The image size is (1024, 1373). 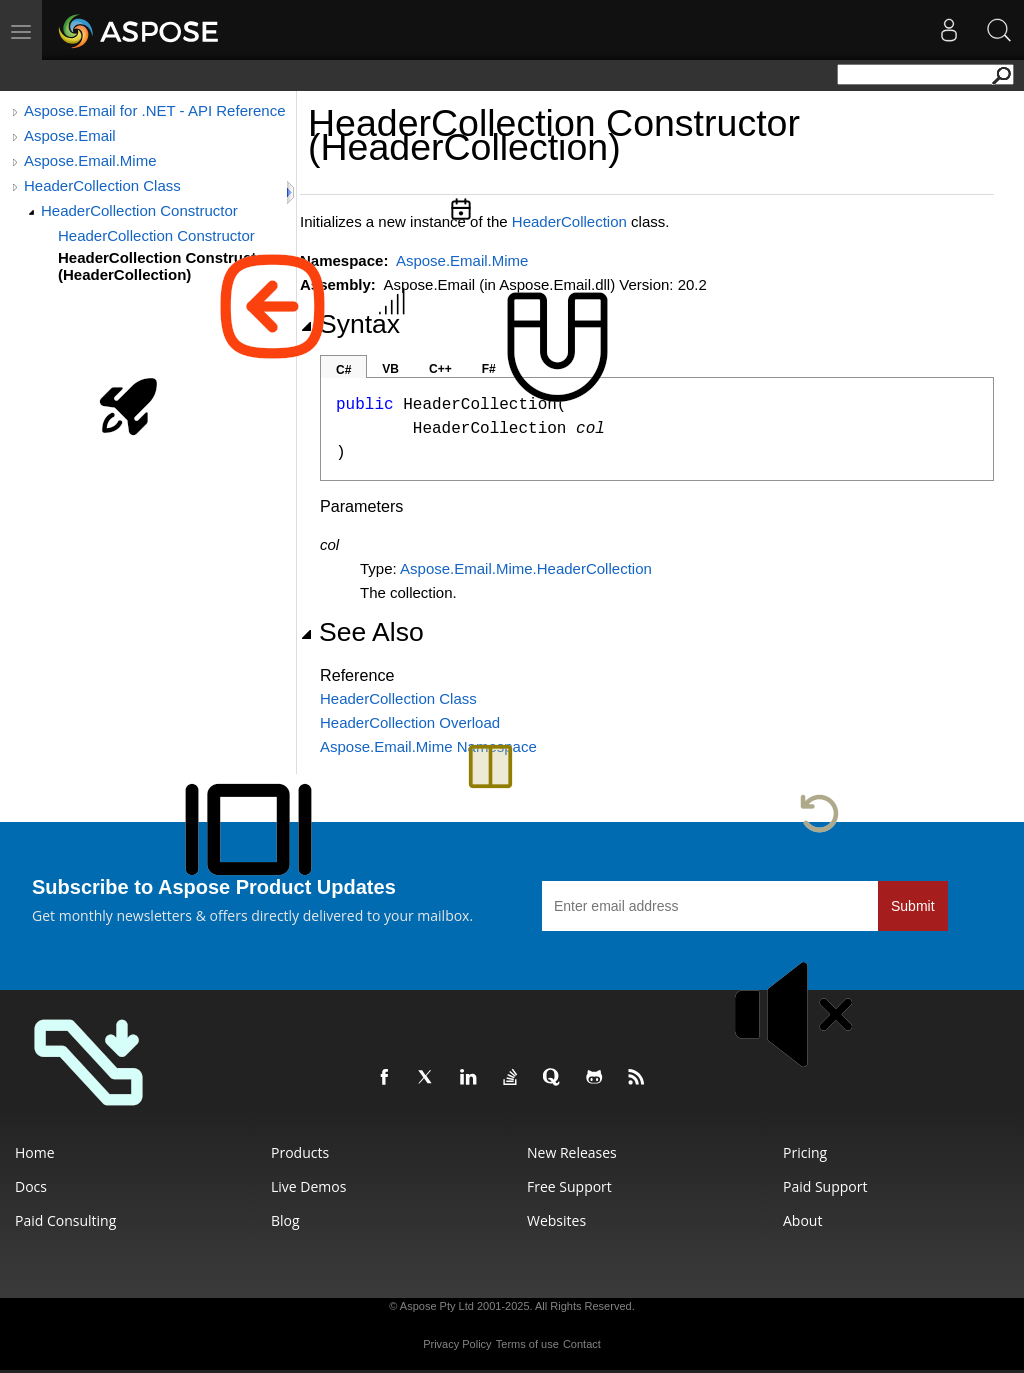 I want to click on indicates escalator going down, so click(x=88, y=1062).